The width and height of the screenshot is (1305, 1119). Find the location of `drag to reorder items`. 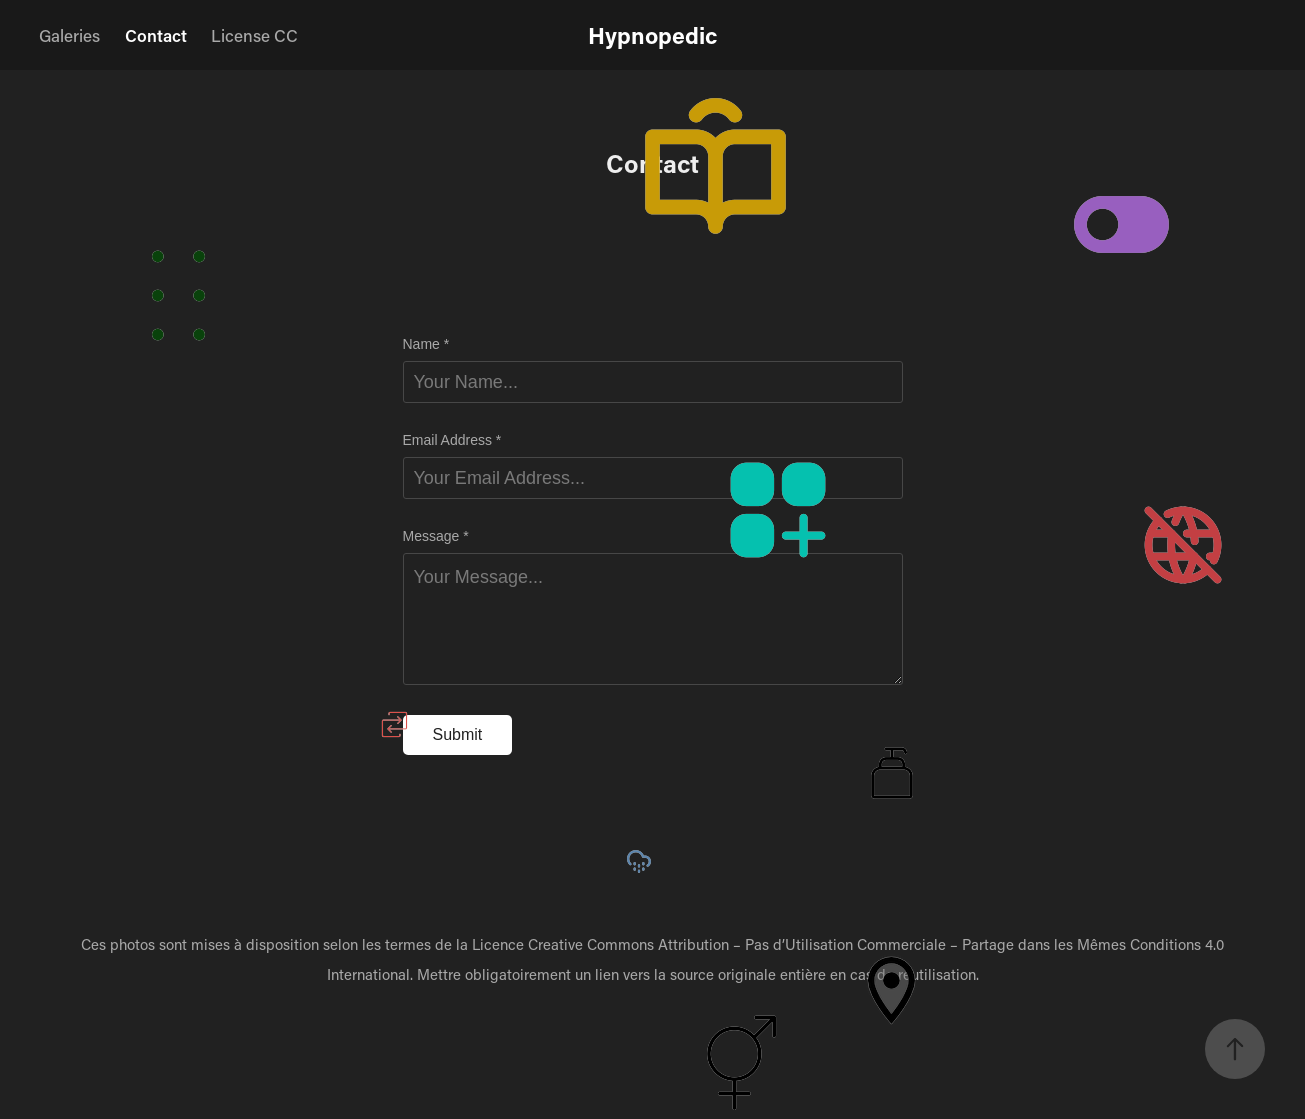

drag to reorder items is located at coordinates (178, 295).